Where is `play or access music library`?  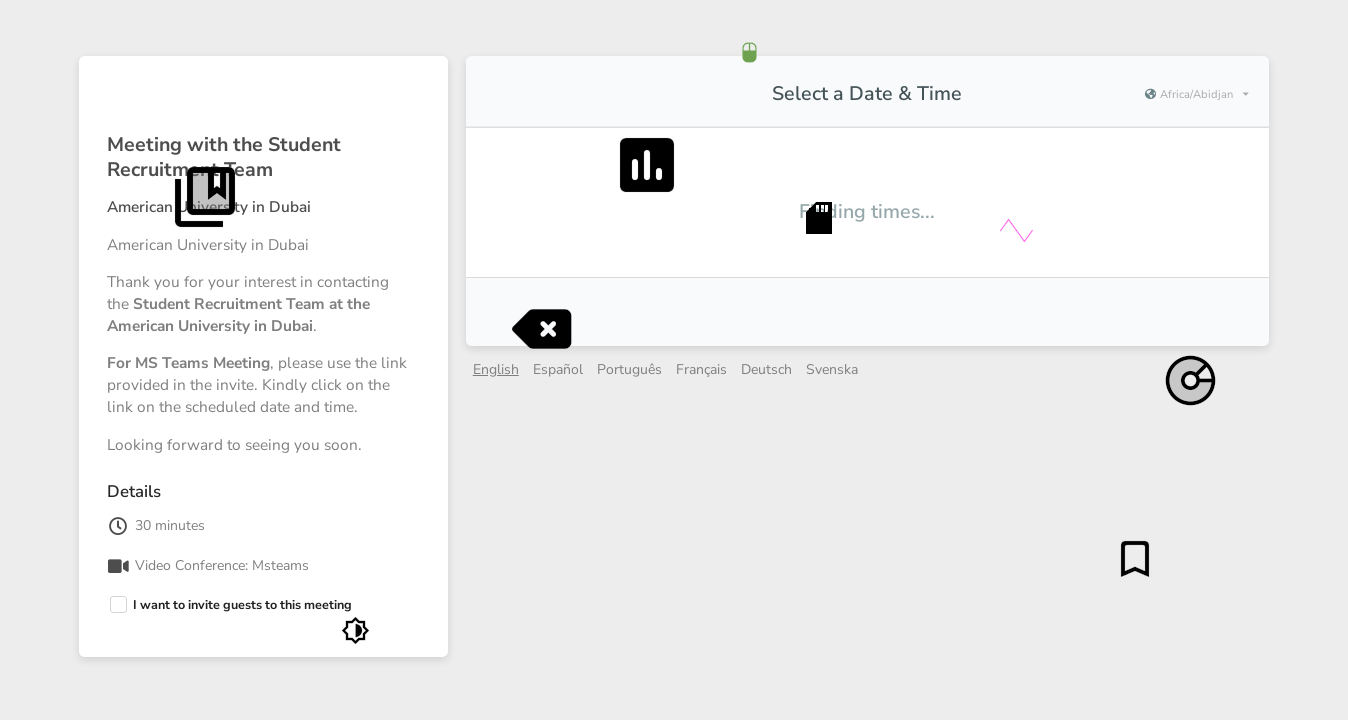
play or access music library is located at coordinates (1190, 380).